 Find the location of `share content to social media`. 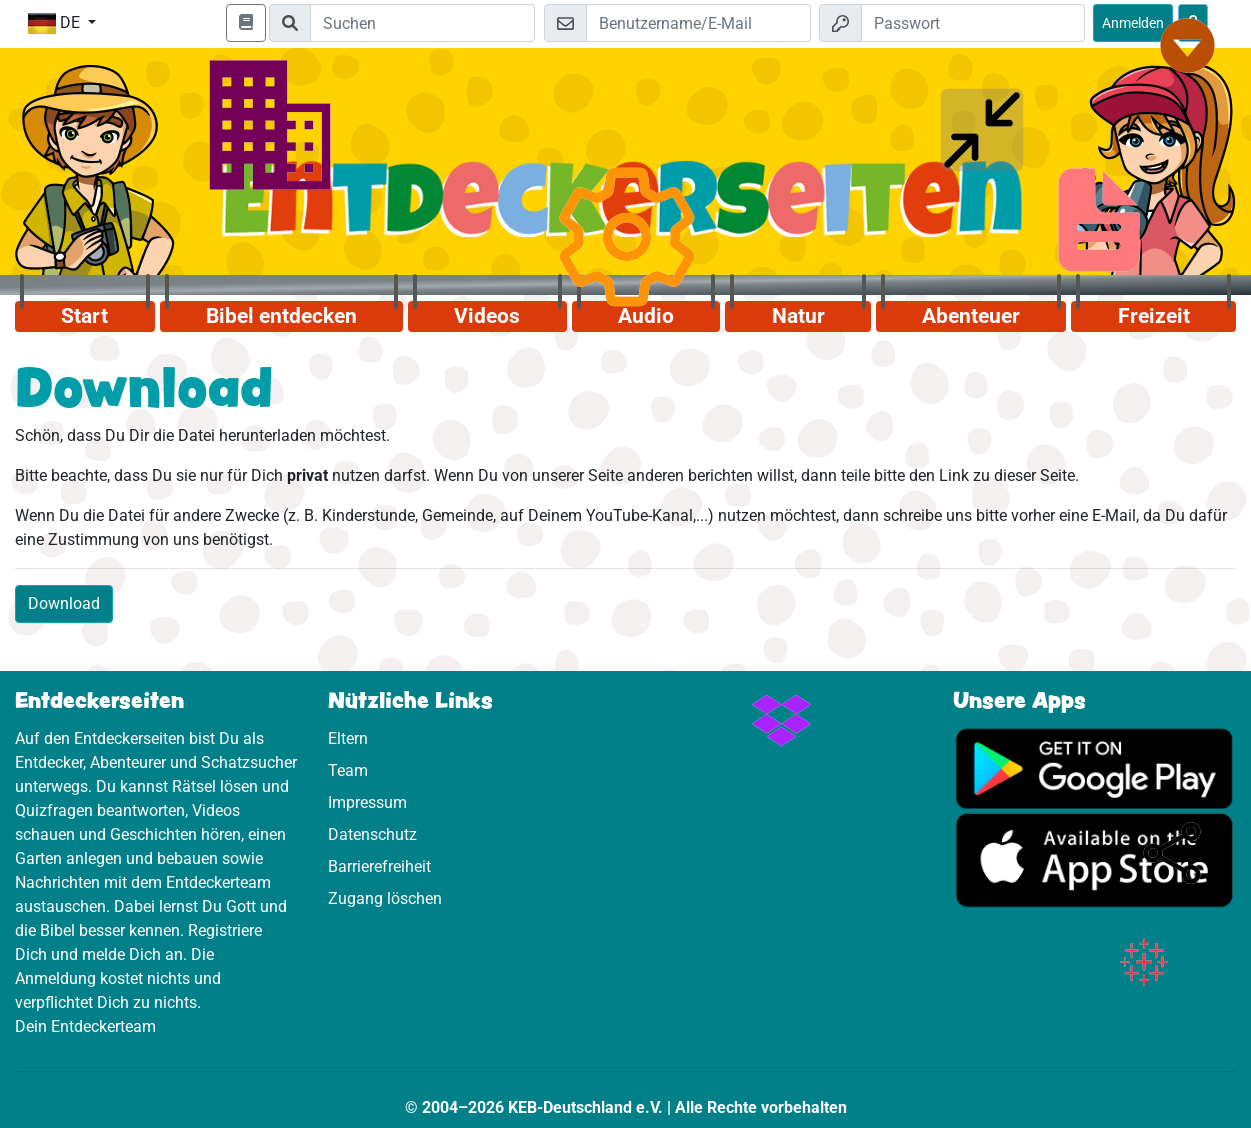

share content to social media is located at coordinates (1172, 853).